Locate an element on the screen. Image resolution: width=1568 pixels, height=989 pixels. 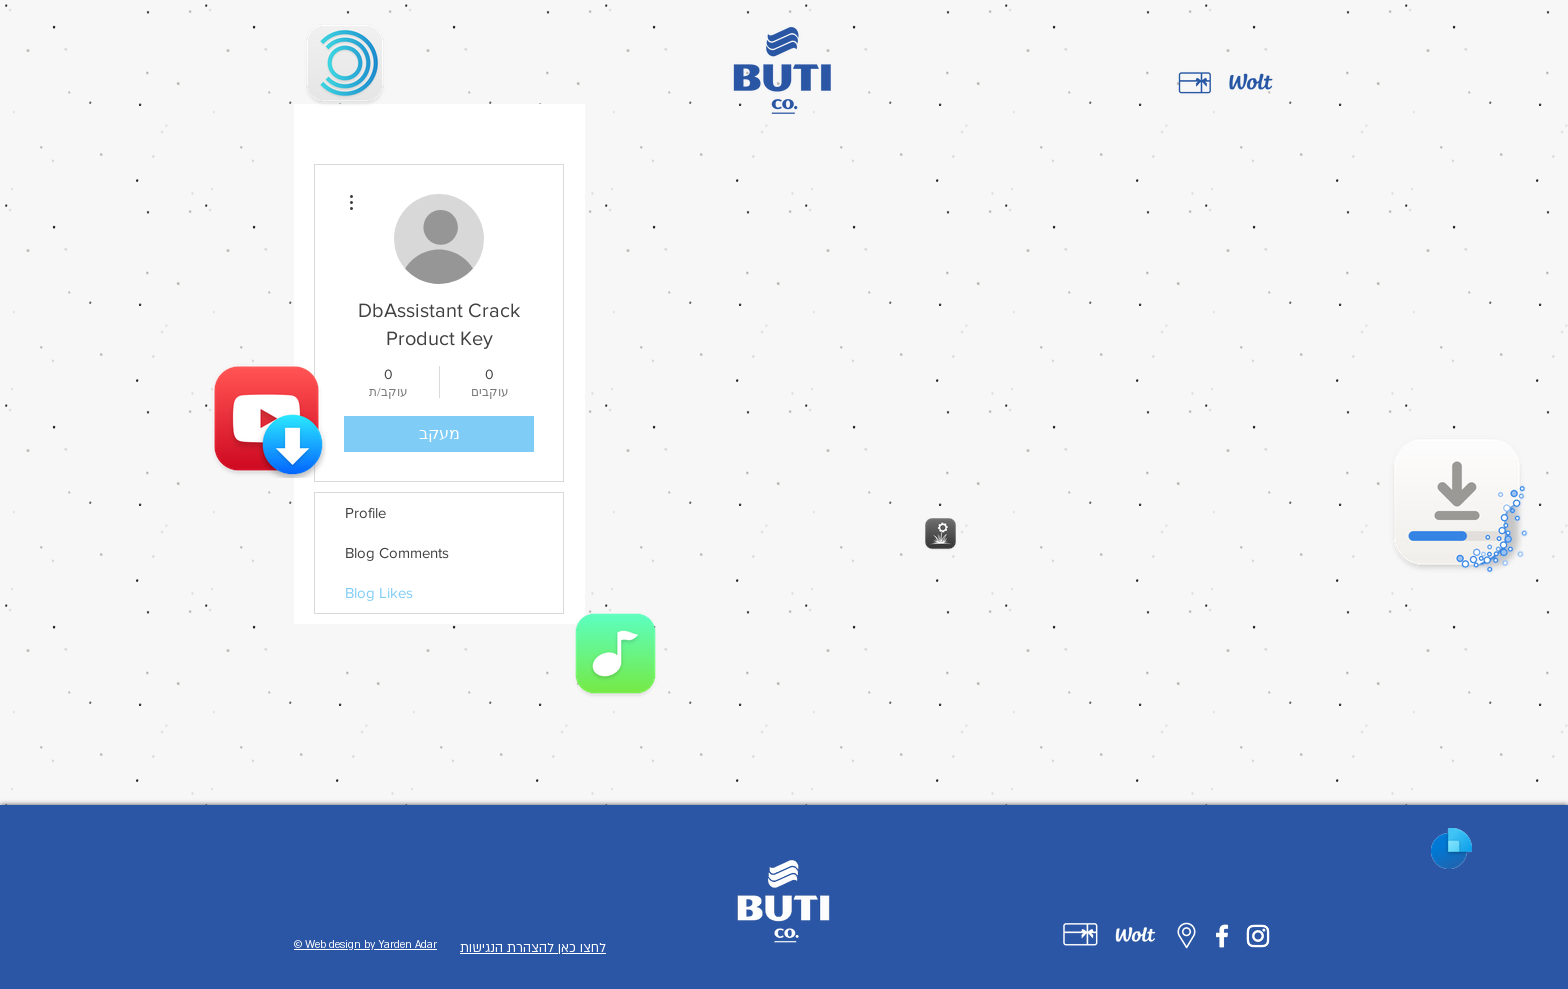
open wicked engine editor is located at coordinates (940, 533).